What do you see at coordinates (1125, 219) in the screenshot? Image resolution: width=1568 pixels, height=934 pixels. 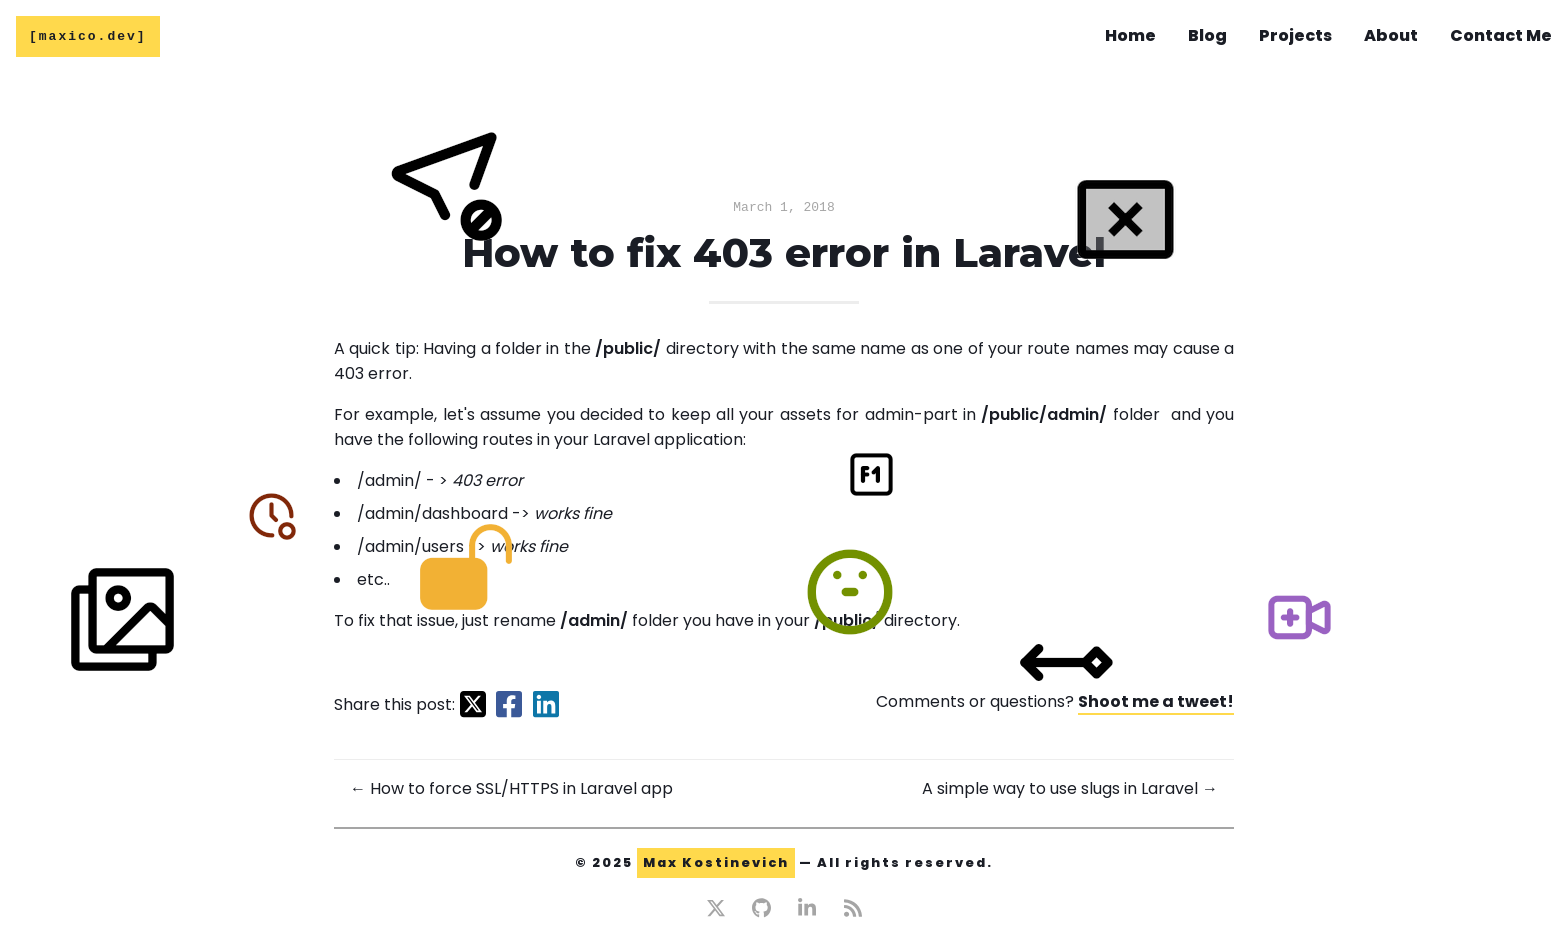 I see `cancel or end a presentation` at bounding box center [1125, 219].